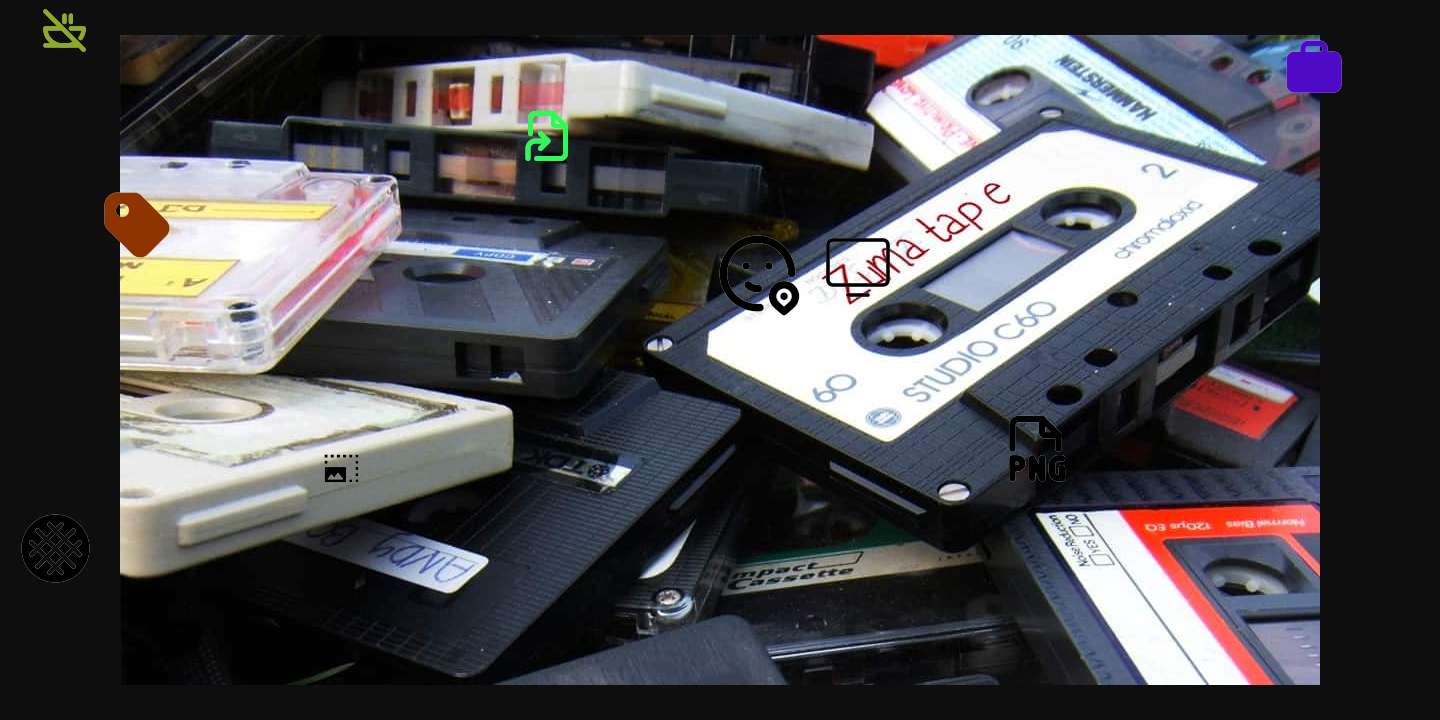  I want to click on resize image to large format, so click(341, 468).